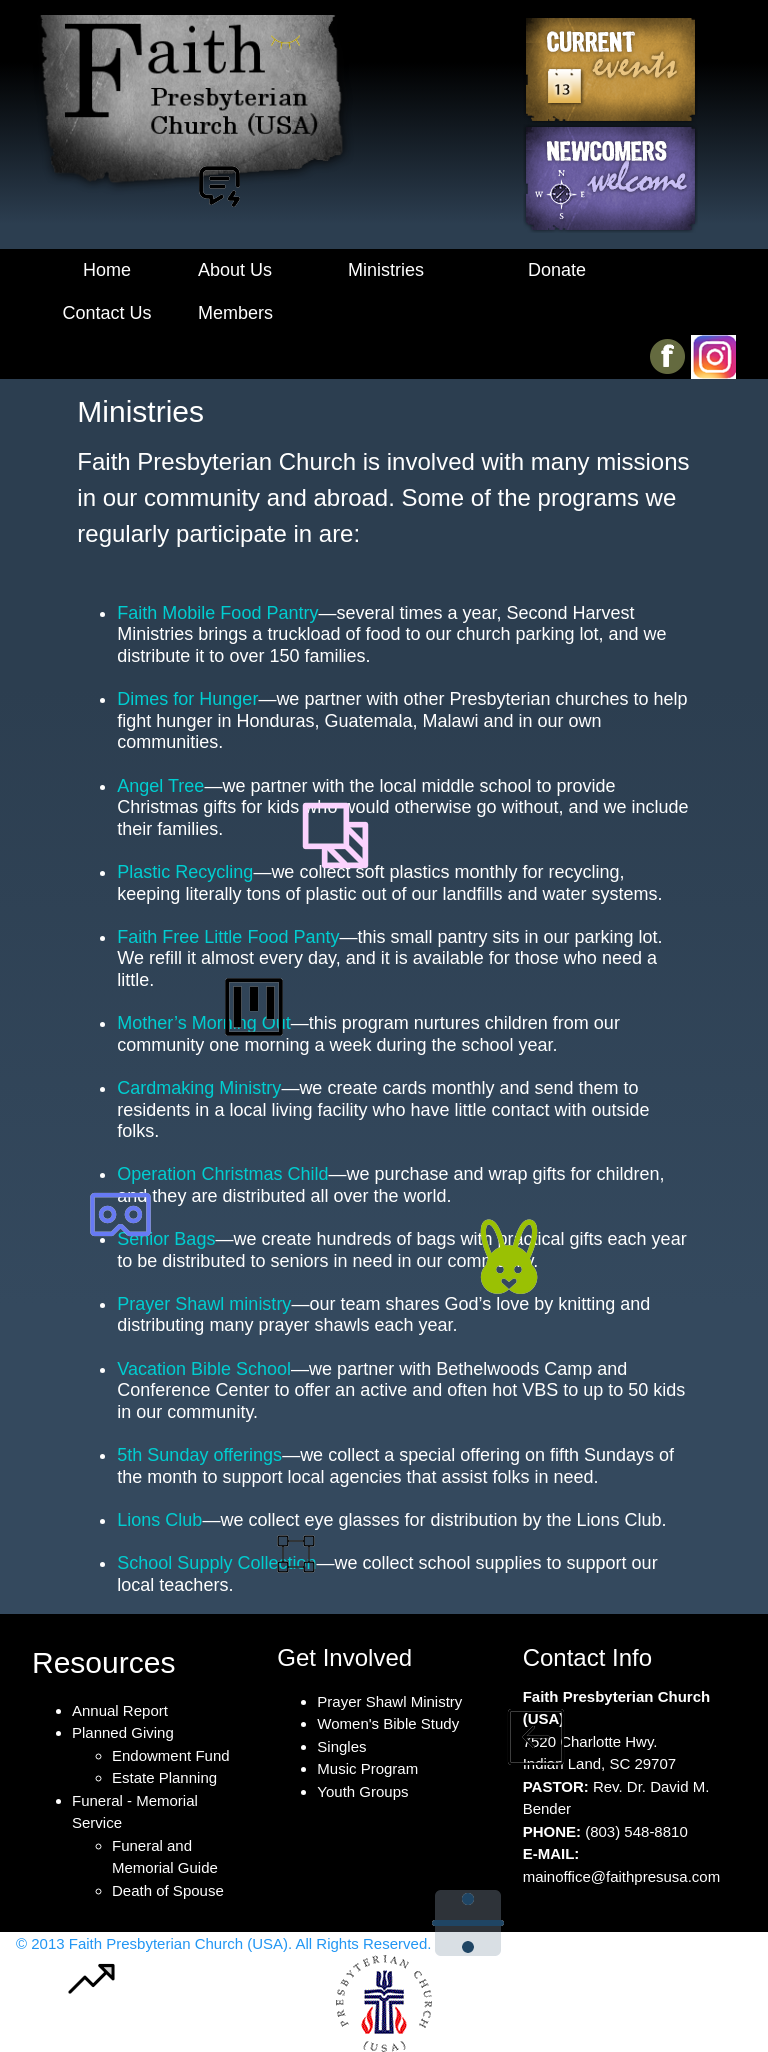 Image resolution: width=768 pixels, height=2052 pixels. Describe the element at coordinates (91, 1980) in the screenshot. I see `view trending or popular content` at that location.